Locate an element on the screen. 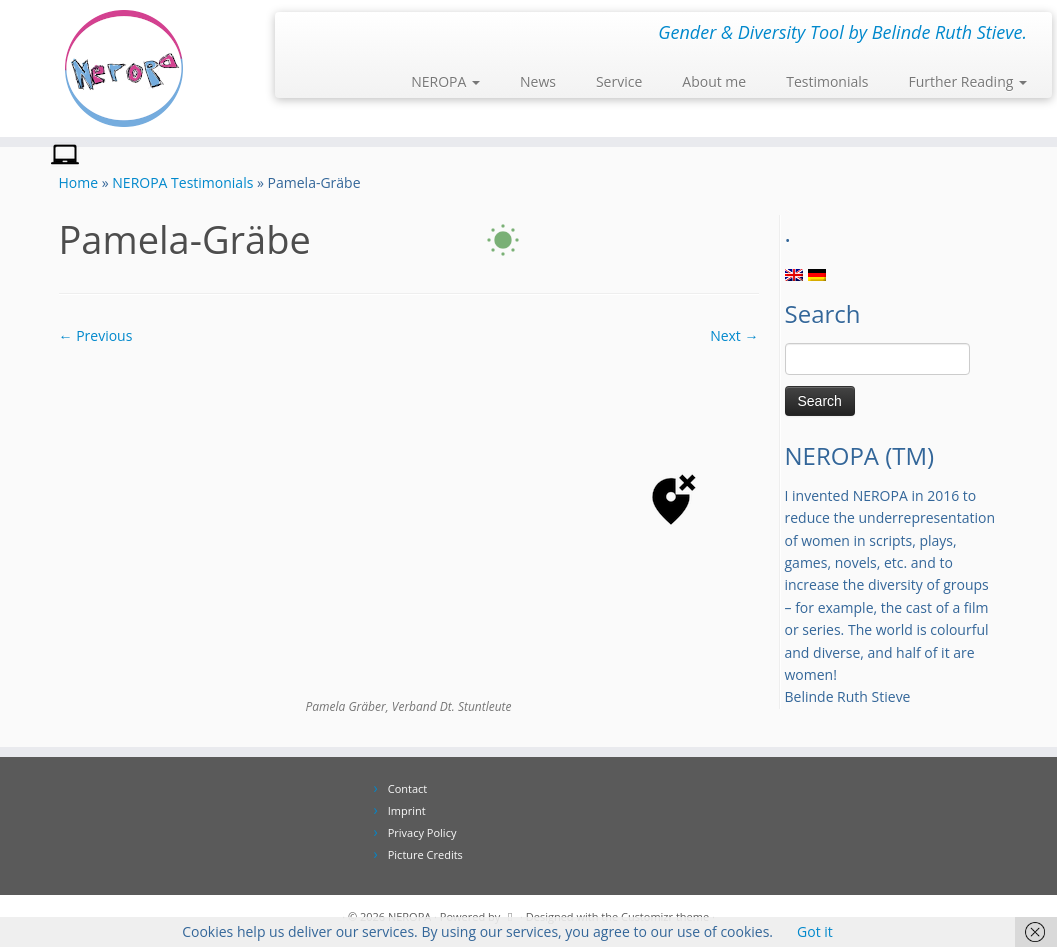 This screenshot has width=1057, height=947. adjust screen brightness to low is located at coordinates (503, 240).